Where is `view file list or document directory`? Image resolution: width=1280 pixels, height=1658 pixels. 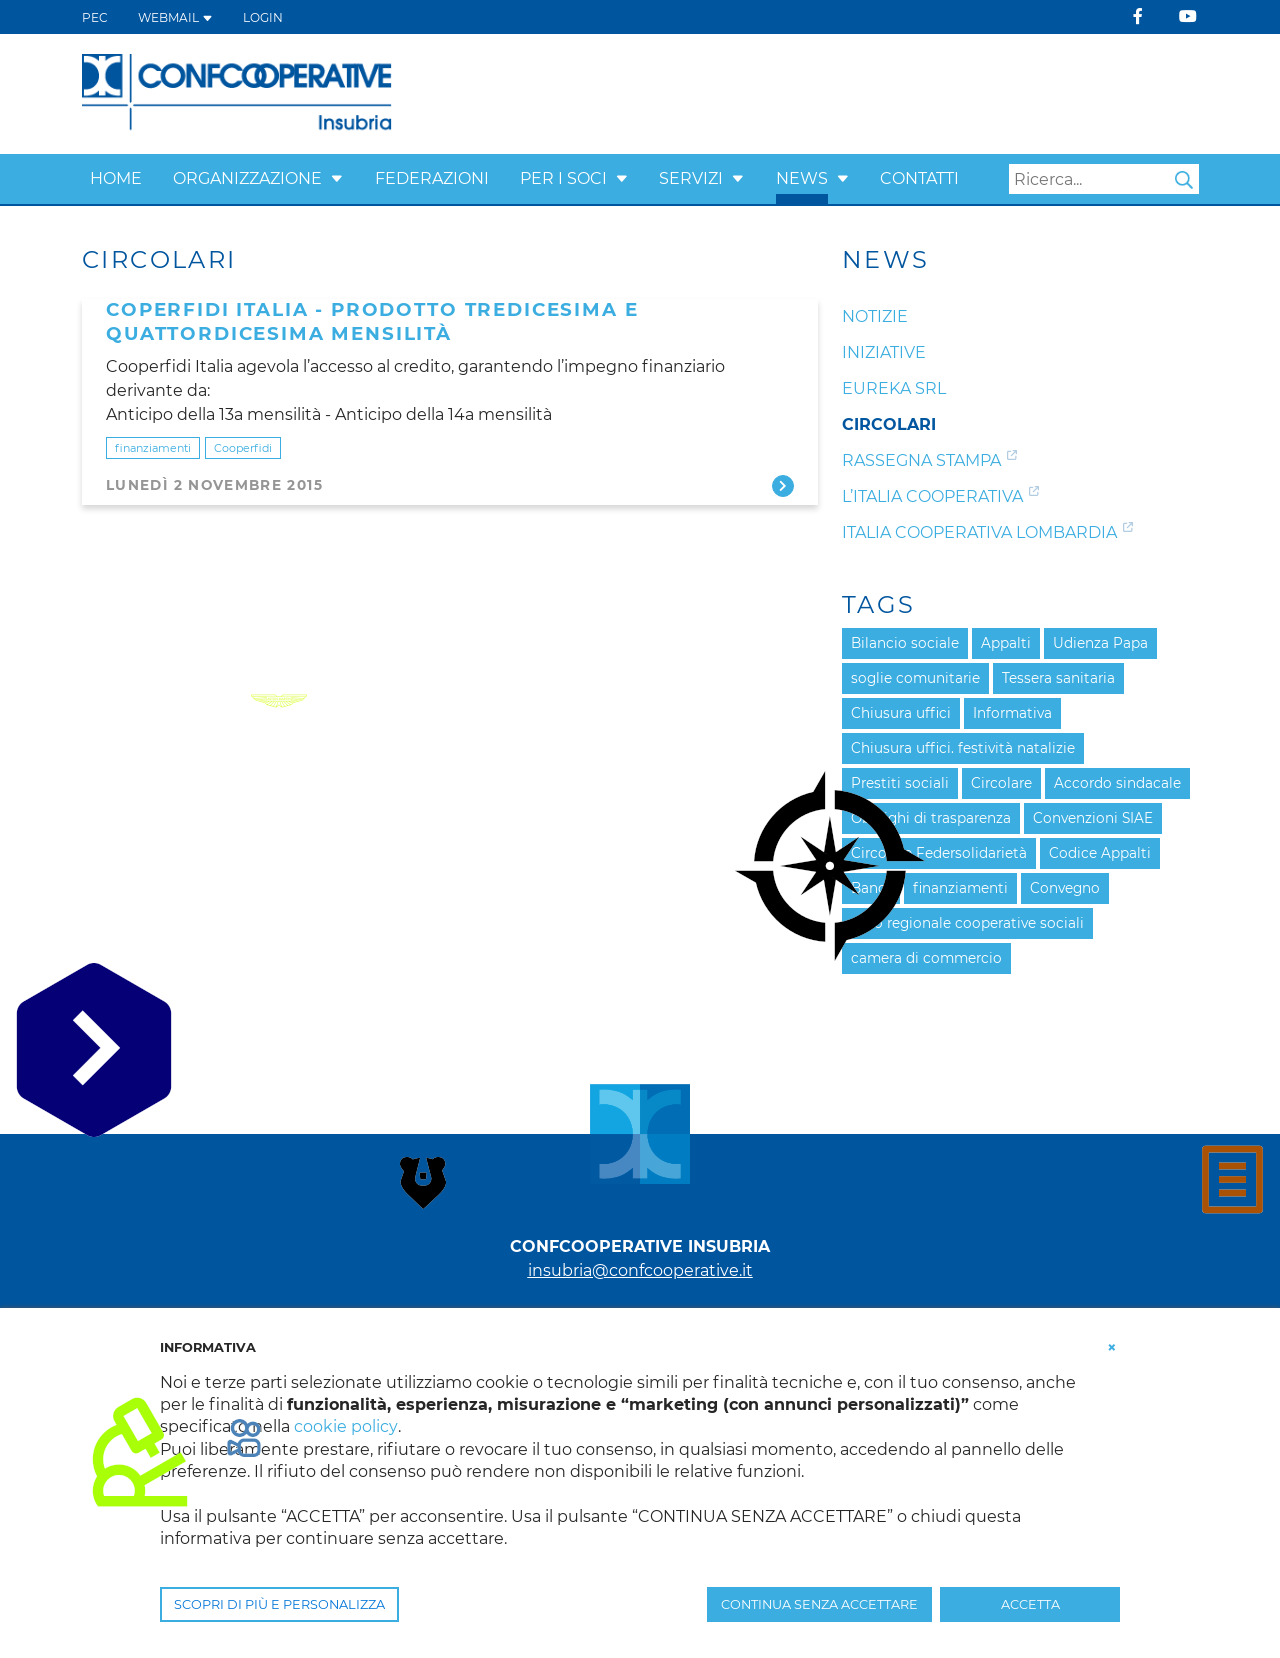
view file list or document directory is located at coordinates (1232, 1179).